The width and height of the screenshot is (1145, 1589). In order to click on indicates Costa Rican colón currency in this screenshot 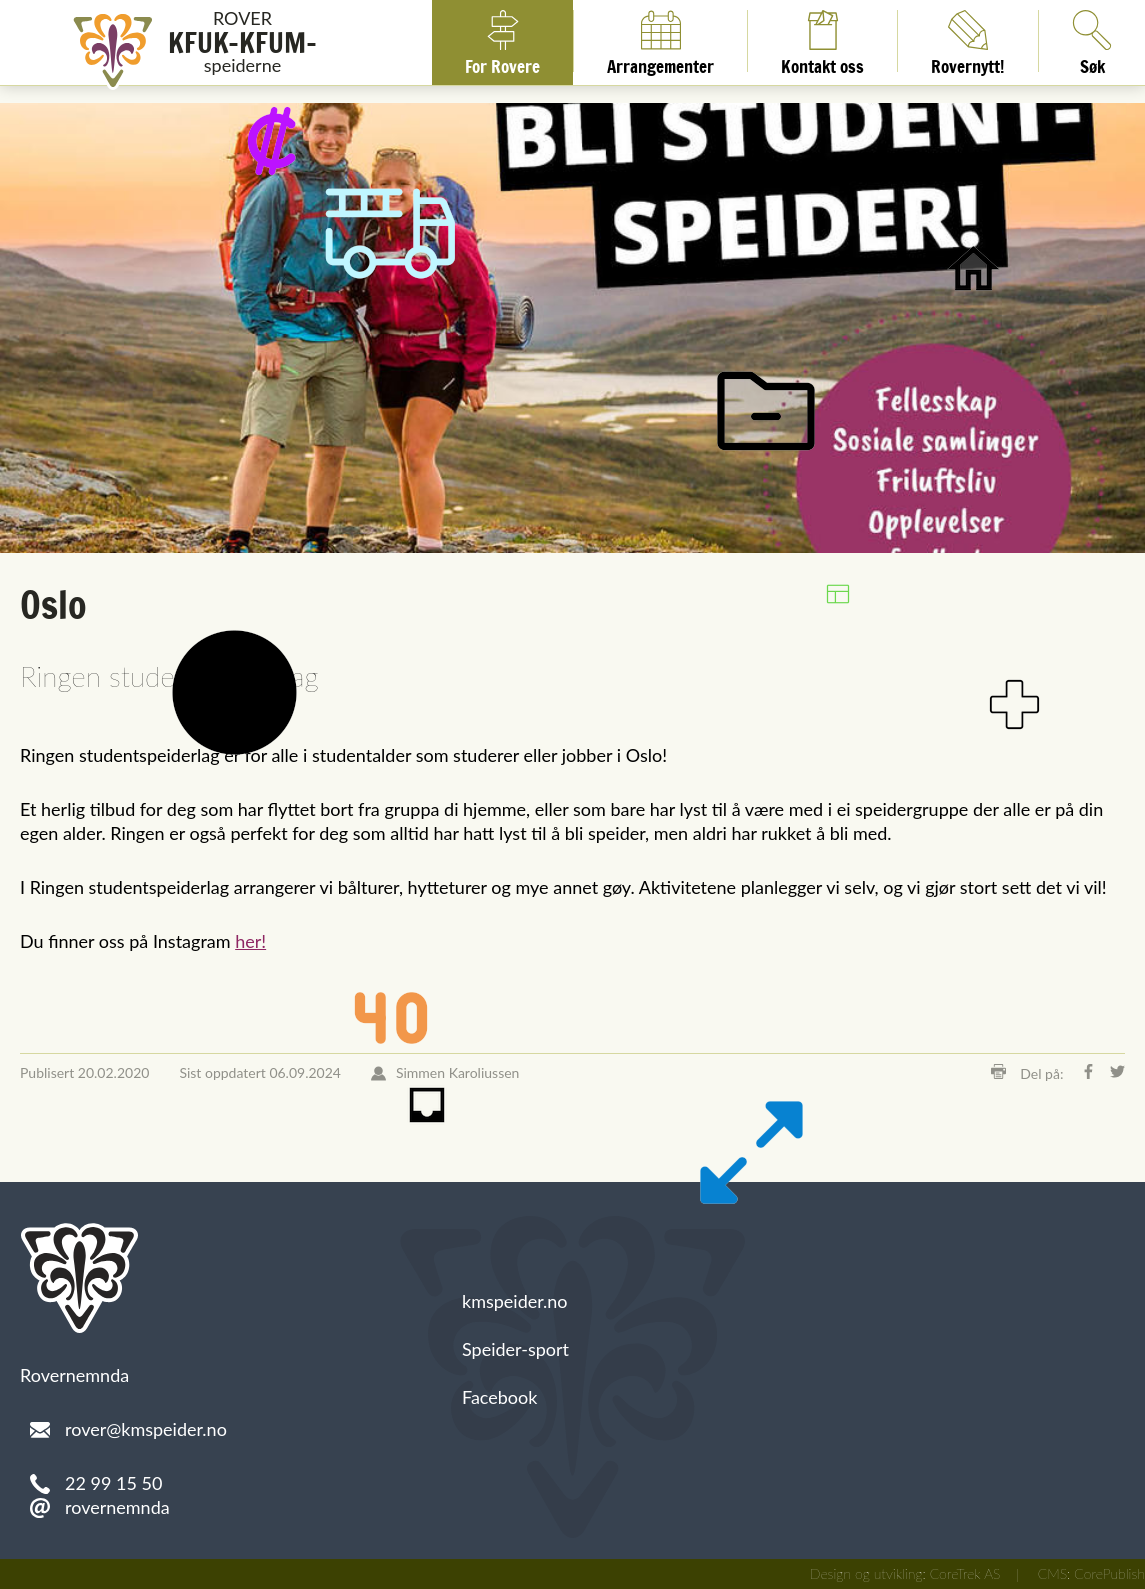, I will do `click(272, 141)`.